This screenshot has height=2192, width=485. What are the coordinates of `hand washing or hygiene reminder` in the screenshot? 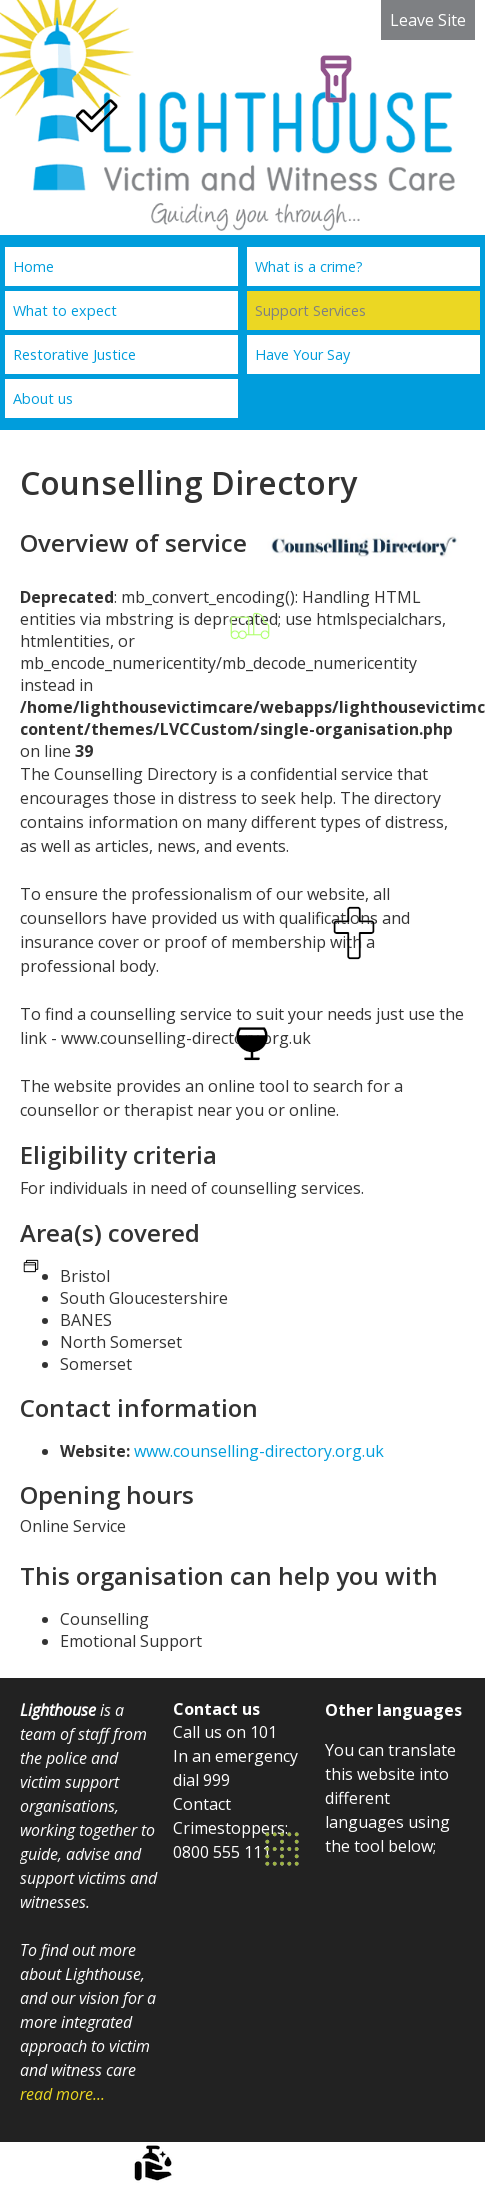 It's located at (154, 2163).